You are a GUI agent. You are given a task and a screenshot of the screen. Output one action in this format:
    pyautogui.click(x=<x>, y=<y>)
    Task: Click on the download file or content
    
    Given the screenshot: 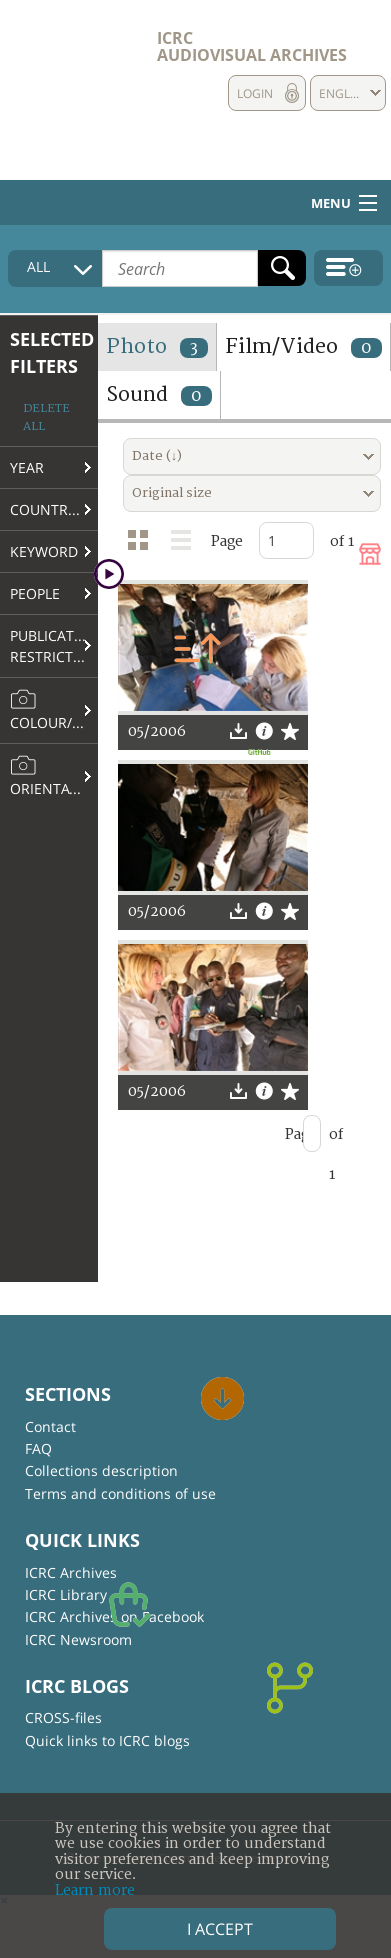 What is the action you would take?
    pyautogui.click(x=222, y=1398)
    